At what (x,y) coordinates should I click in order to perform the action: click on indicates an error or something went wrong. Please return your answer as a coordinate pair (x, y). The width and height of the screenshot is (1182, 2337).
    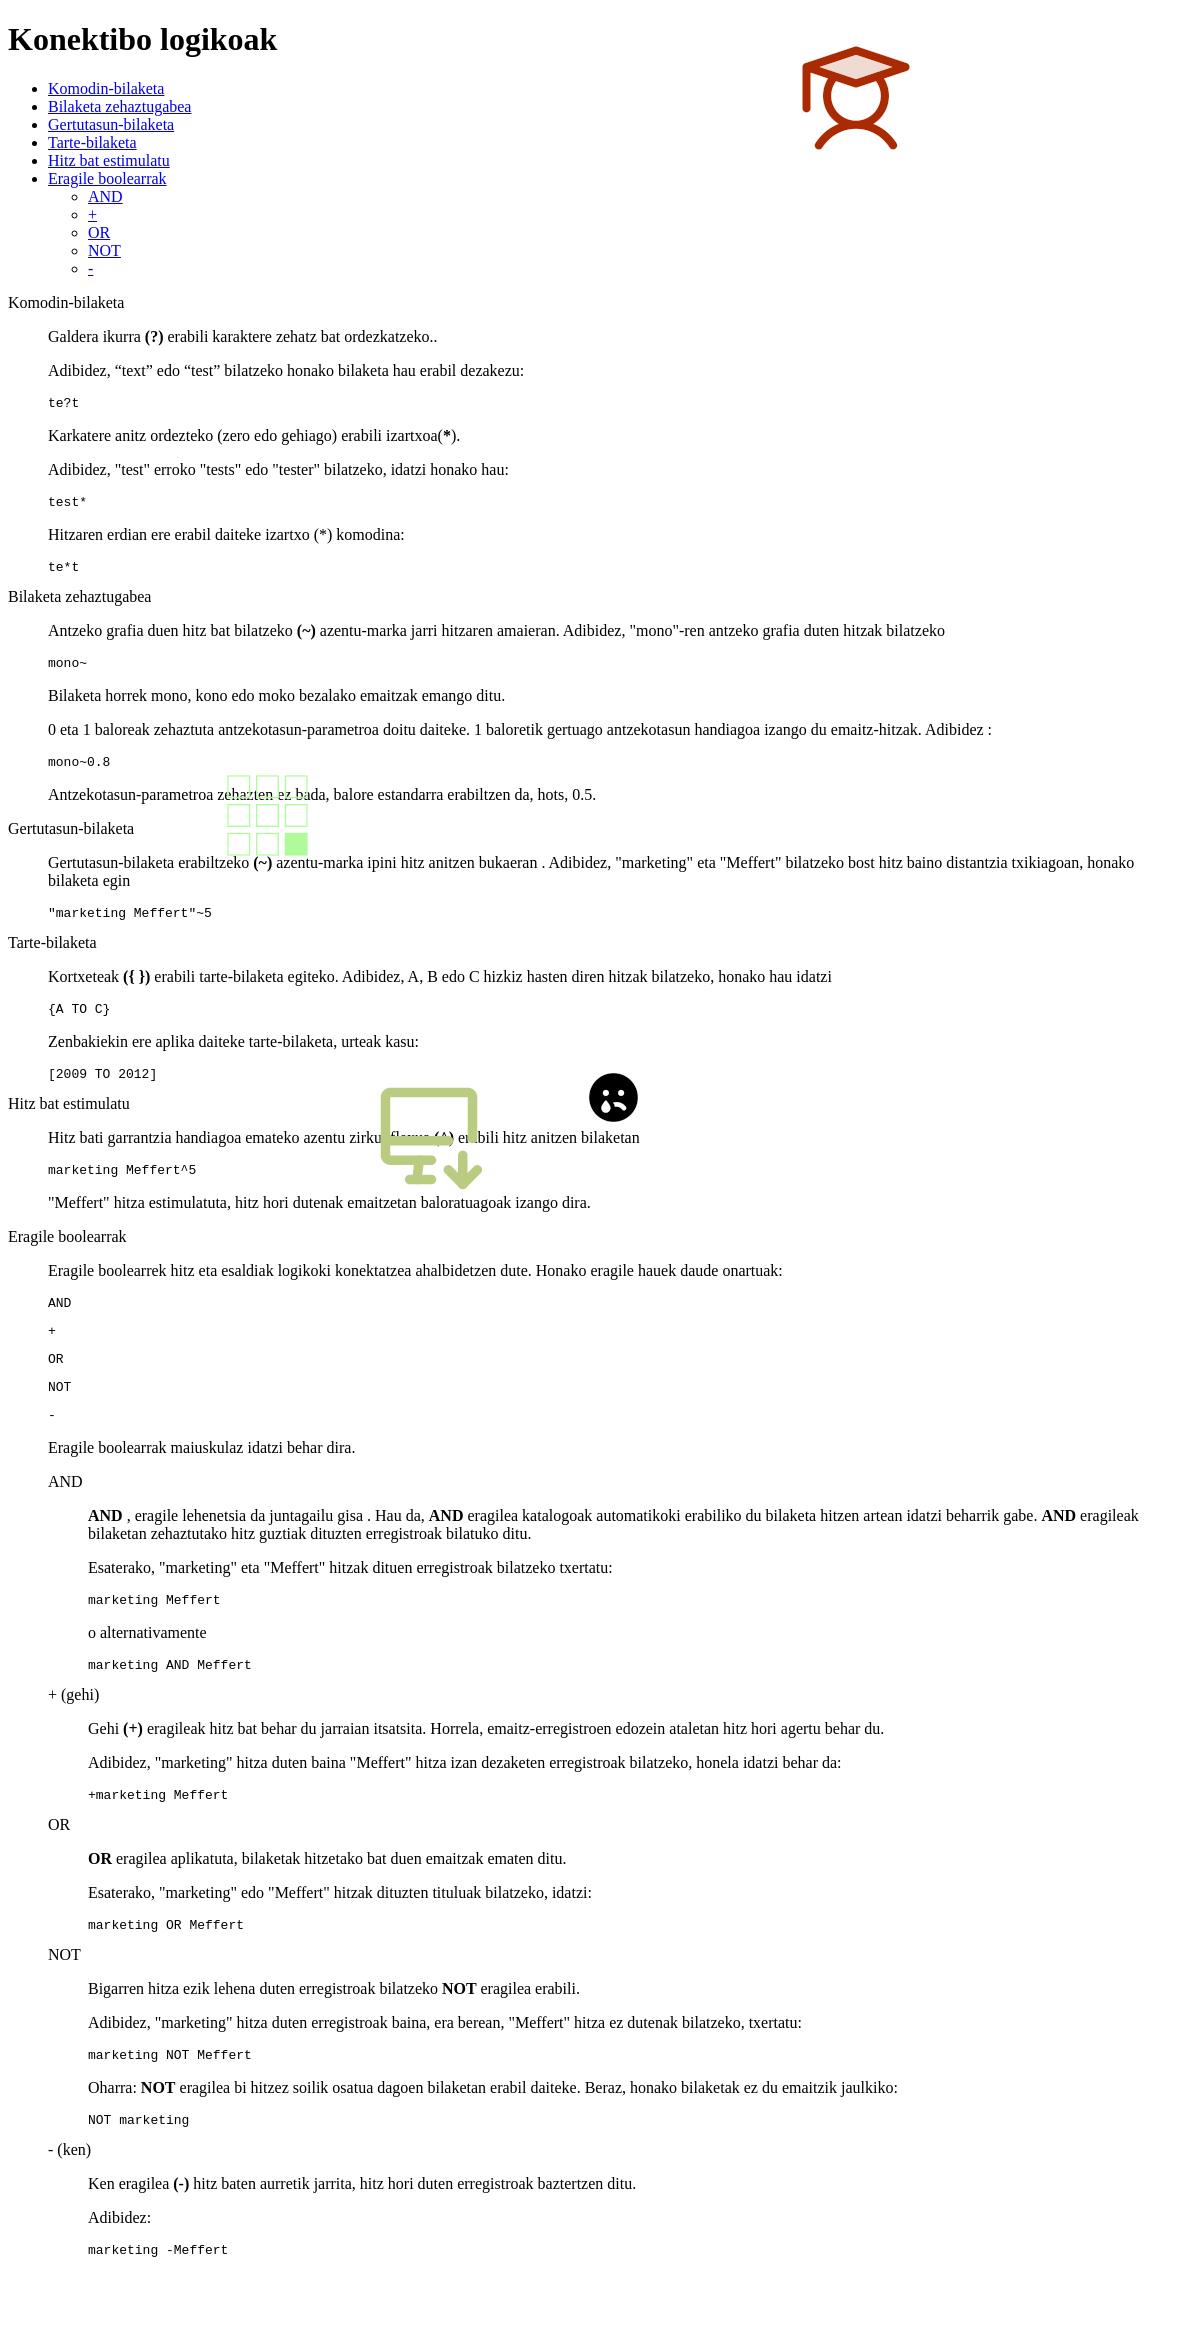
    Looking at the image, I should click on (613, 1097).